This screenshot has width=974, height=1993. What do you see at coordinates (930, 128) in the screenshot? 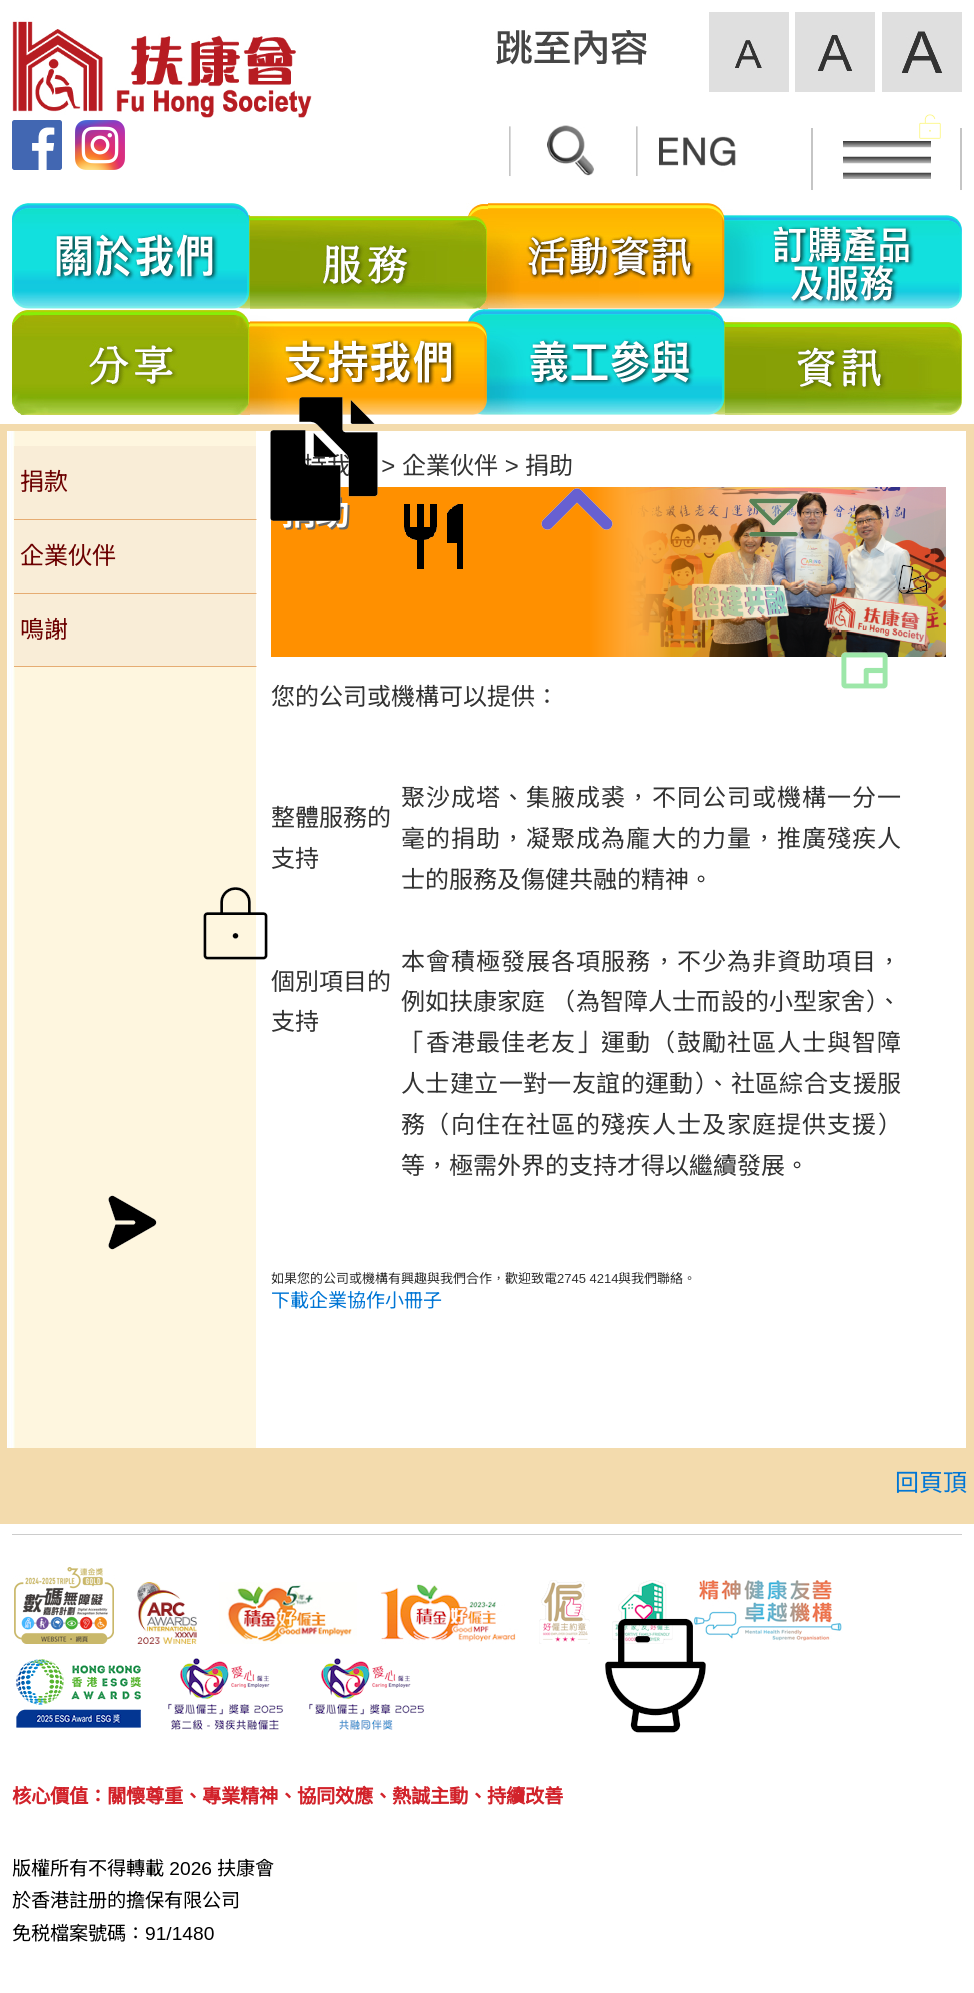
I see `unlock or access secured content` at bounding box center [930, 128].